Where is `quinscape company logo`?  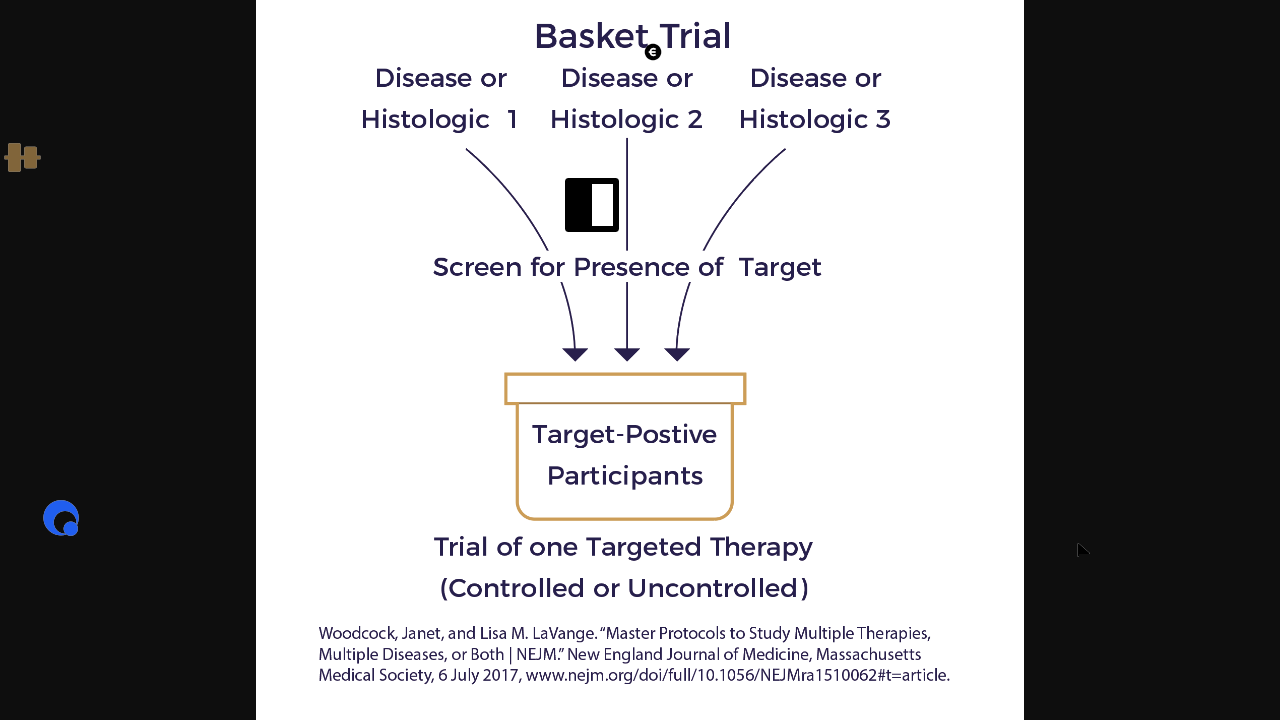 quinscape company logo is located at coordinates (61, 518).